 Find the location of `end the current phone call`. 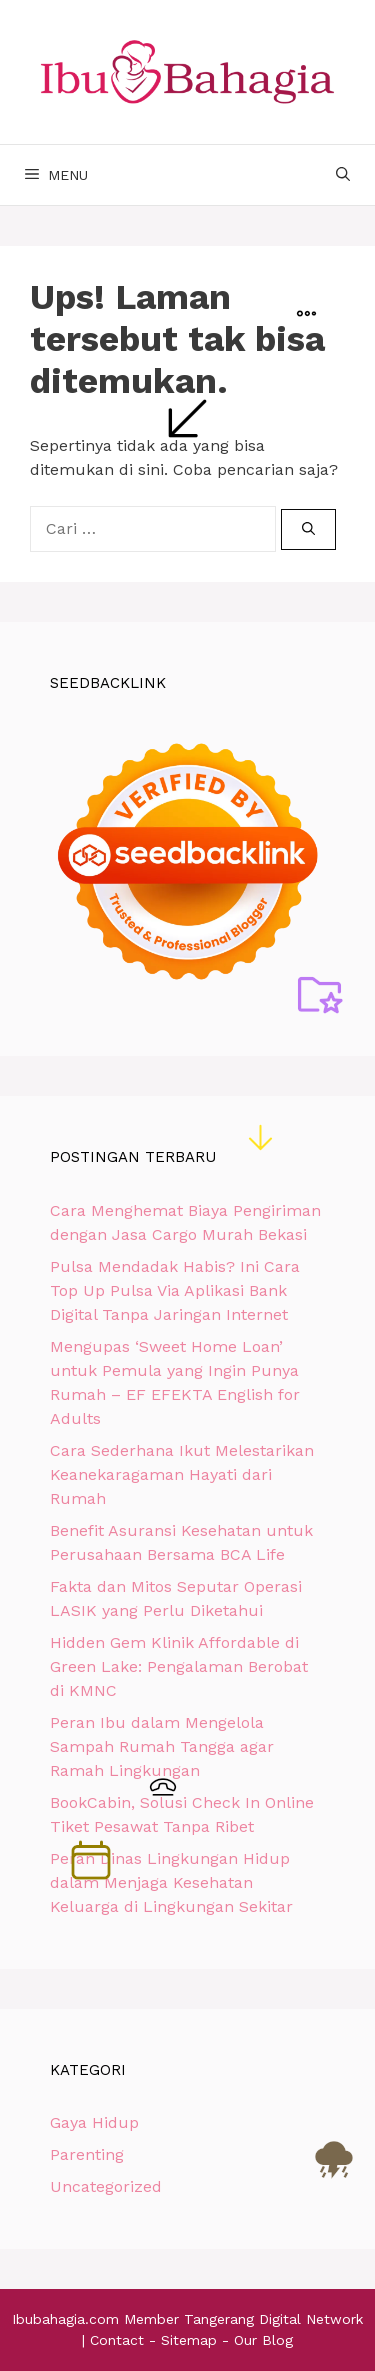

end the current phone call is located at coordinates (163, 1787).